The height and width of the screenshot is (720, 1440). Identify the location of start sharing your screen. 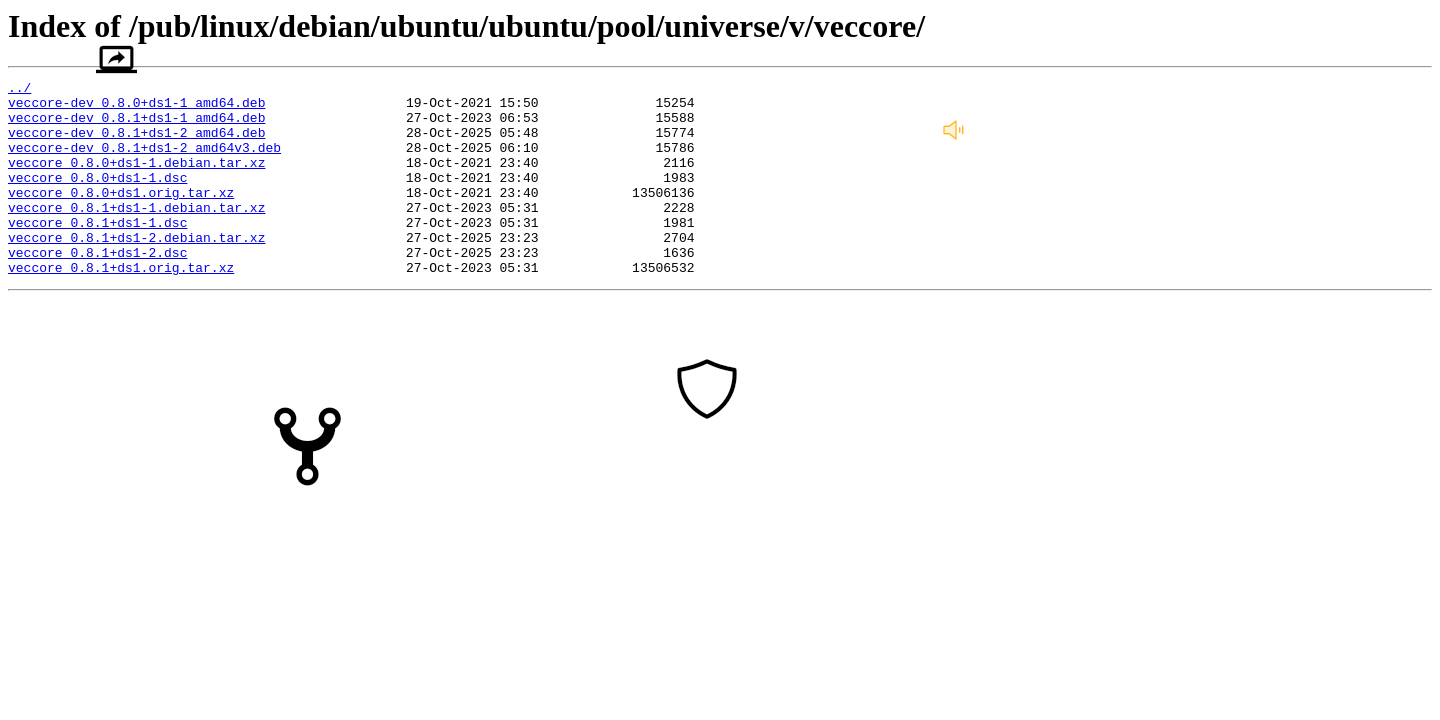
(116, 59).